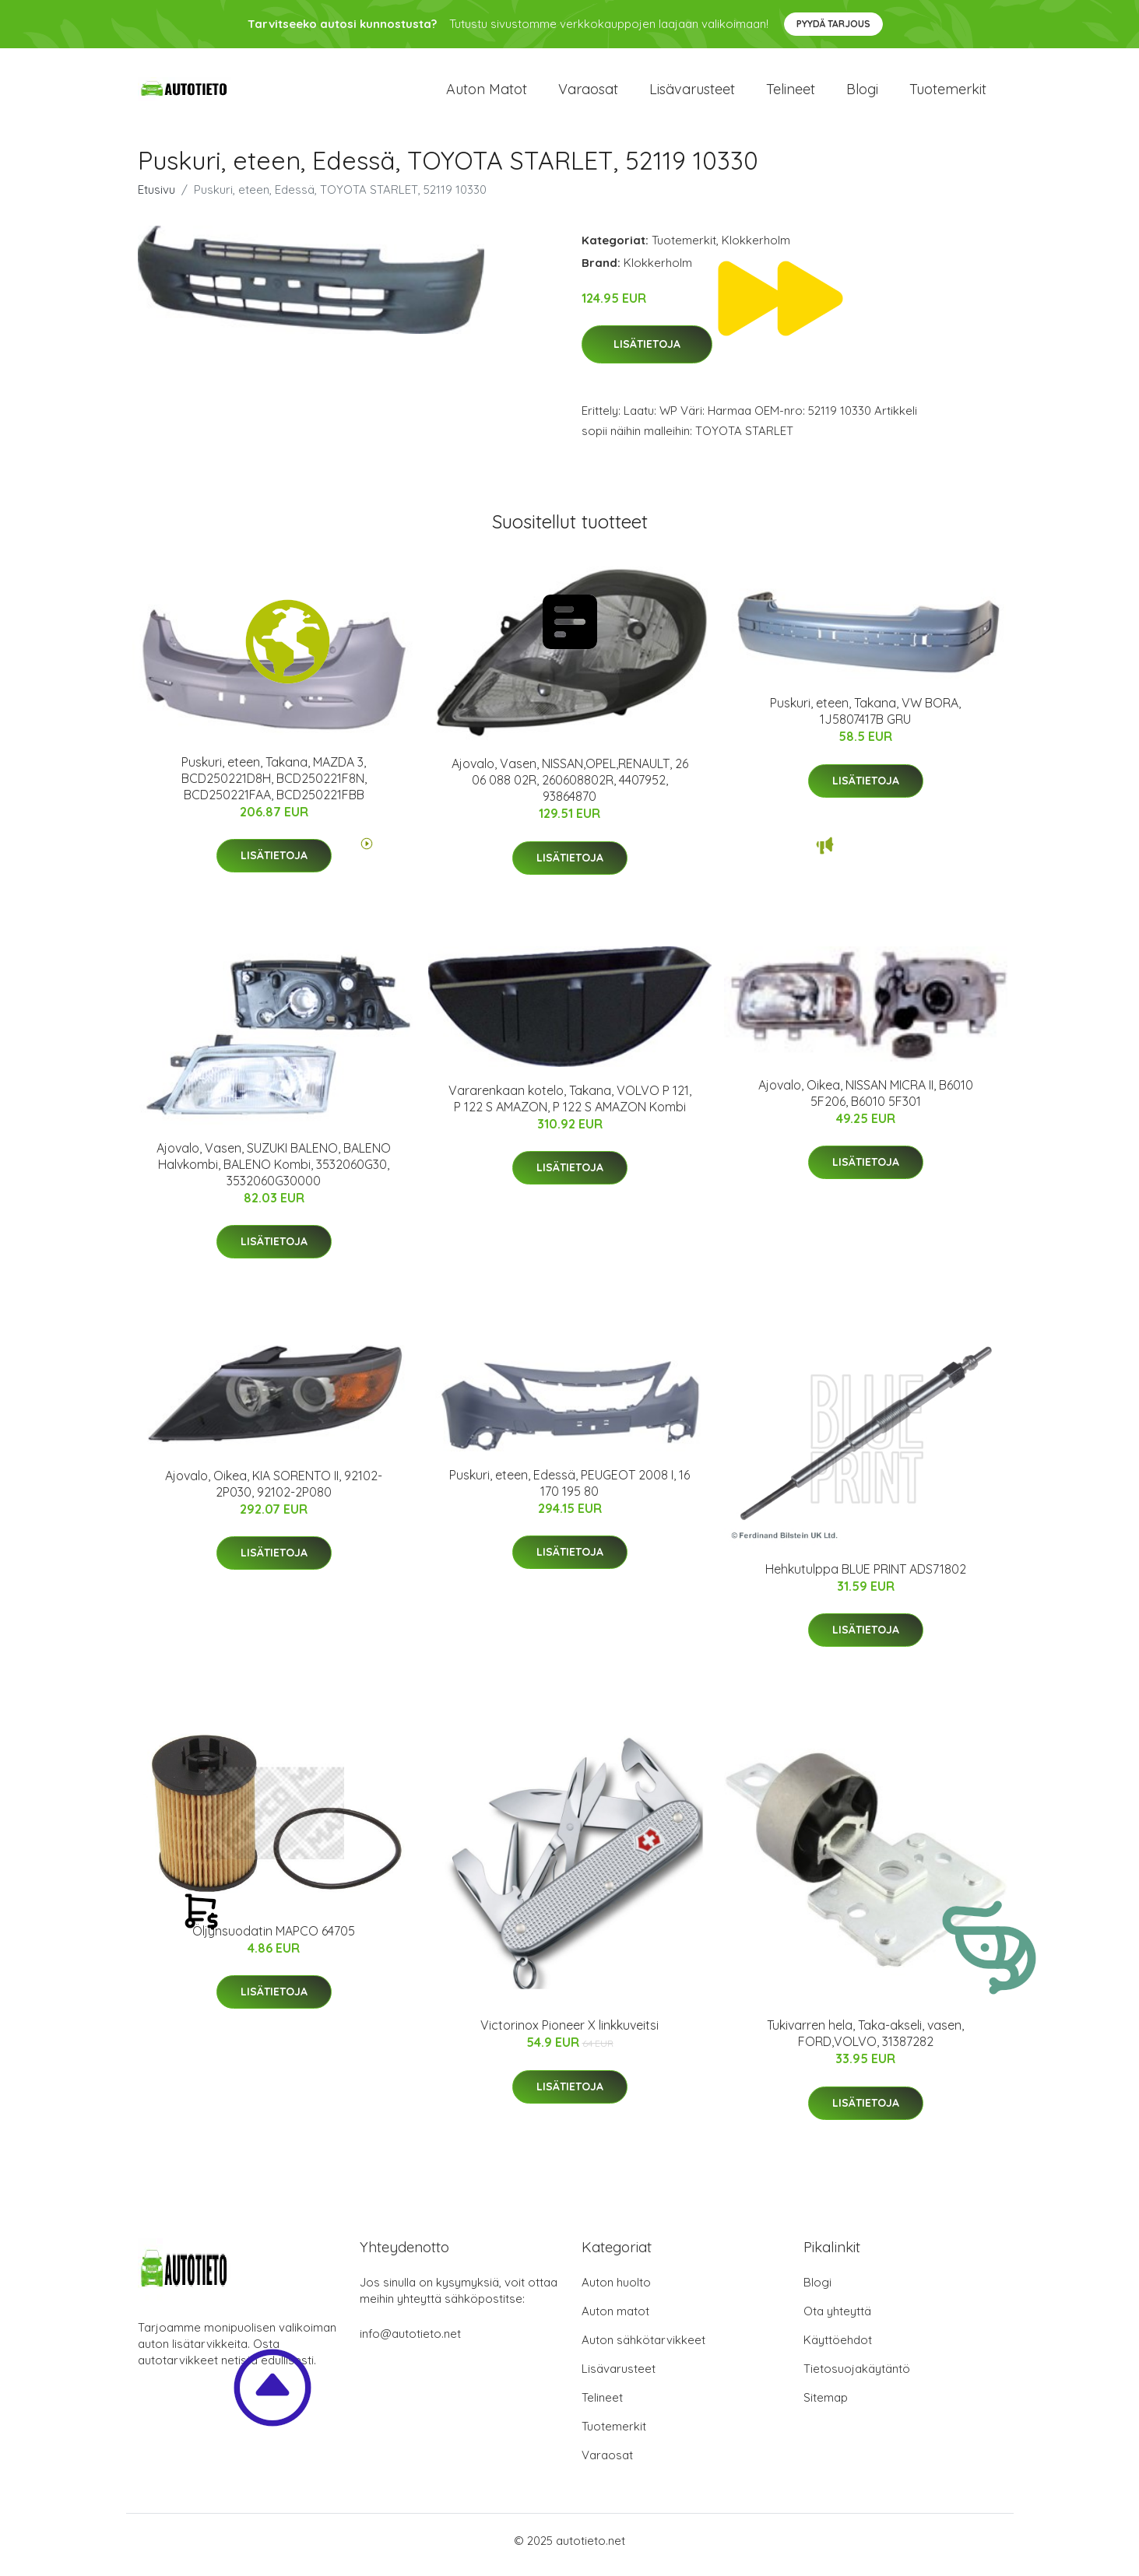 The width and height of the screenshot is (1139, 2576). Describe the element at coordinates (200, 1911) in the screenshot. I see `view cart total or pricing` at that location.